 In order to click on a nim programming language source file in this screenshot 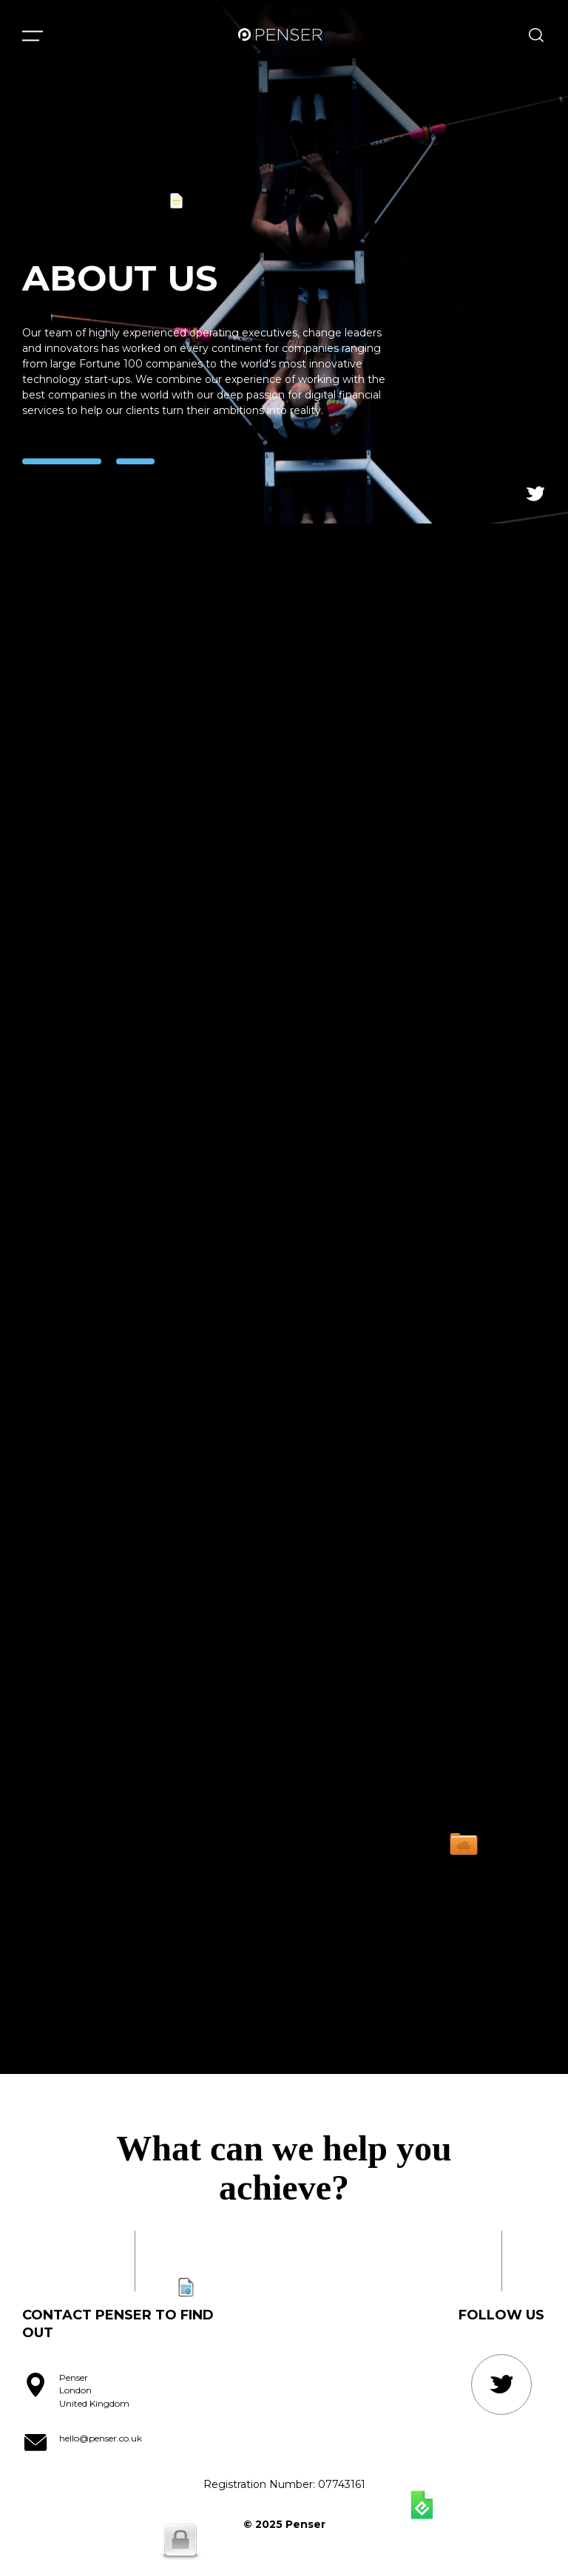, I will do `click(176, 200)`.